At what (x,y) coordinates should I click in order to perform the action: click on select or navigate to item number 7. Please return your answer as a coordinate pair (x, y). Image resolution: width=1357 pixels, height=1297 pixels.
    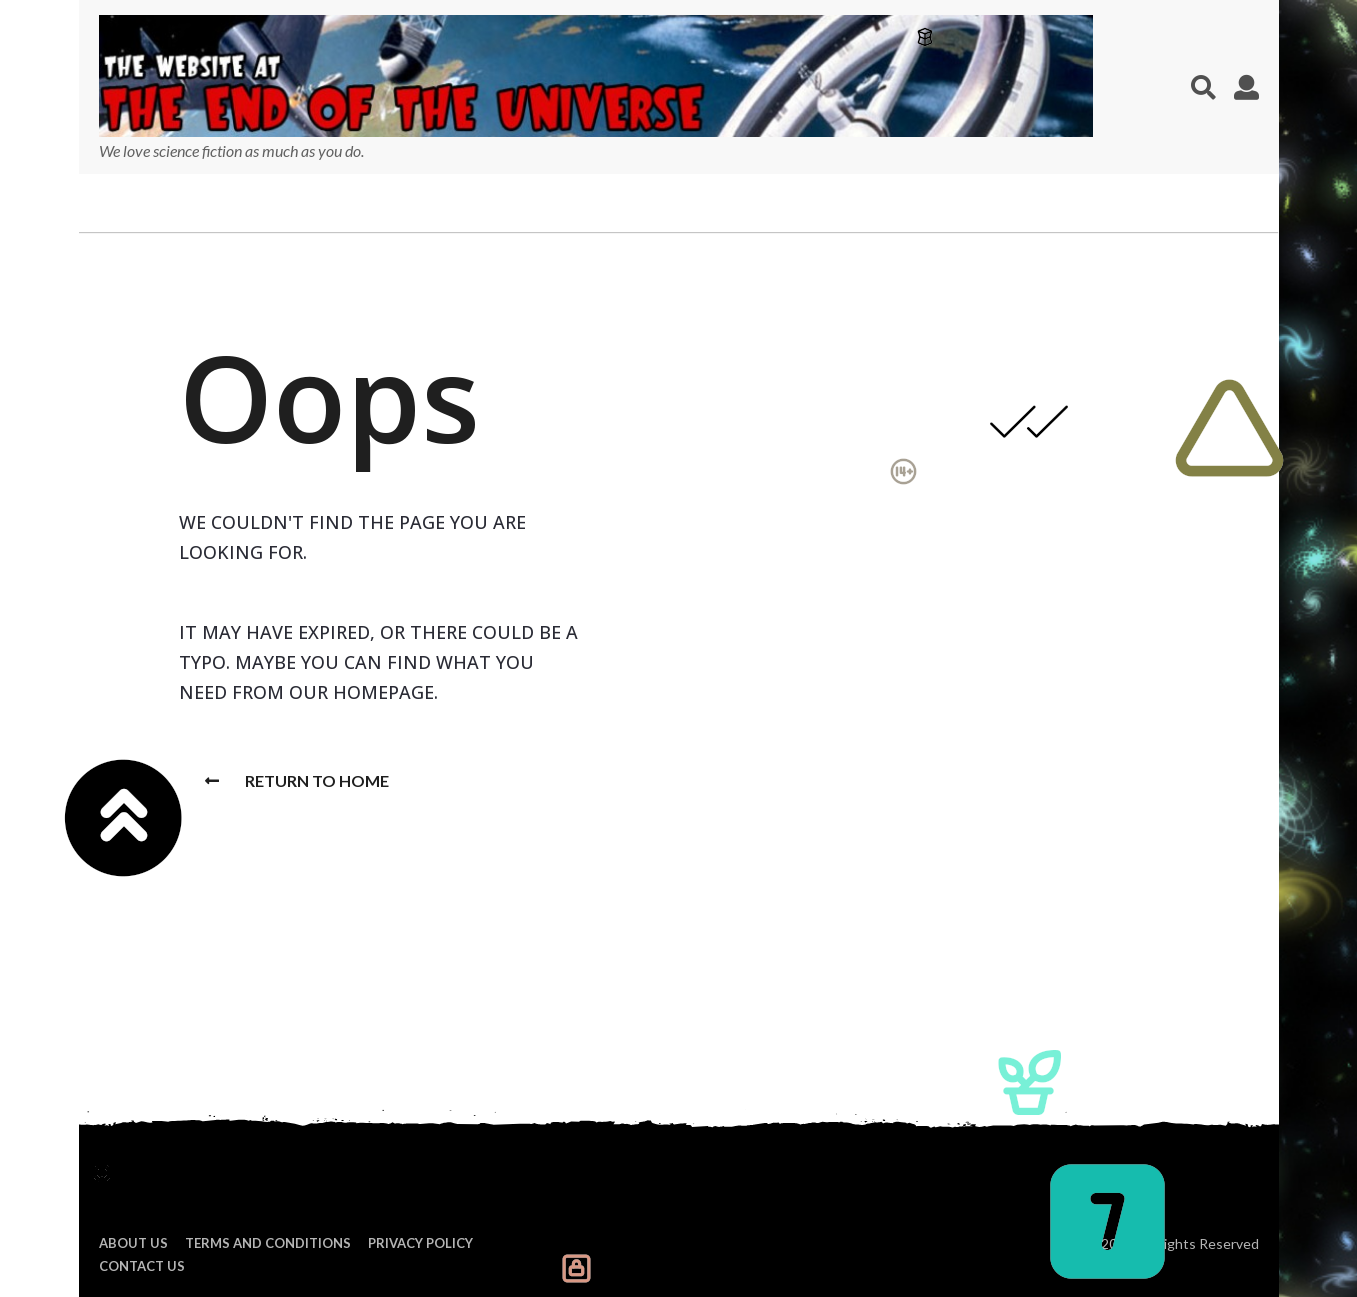
    Looking at the image, I should click on (1107, 1221).